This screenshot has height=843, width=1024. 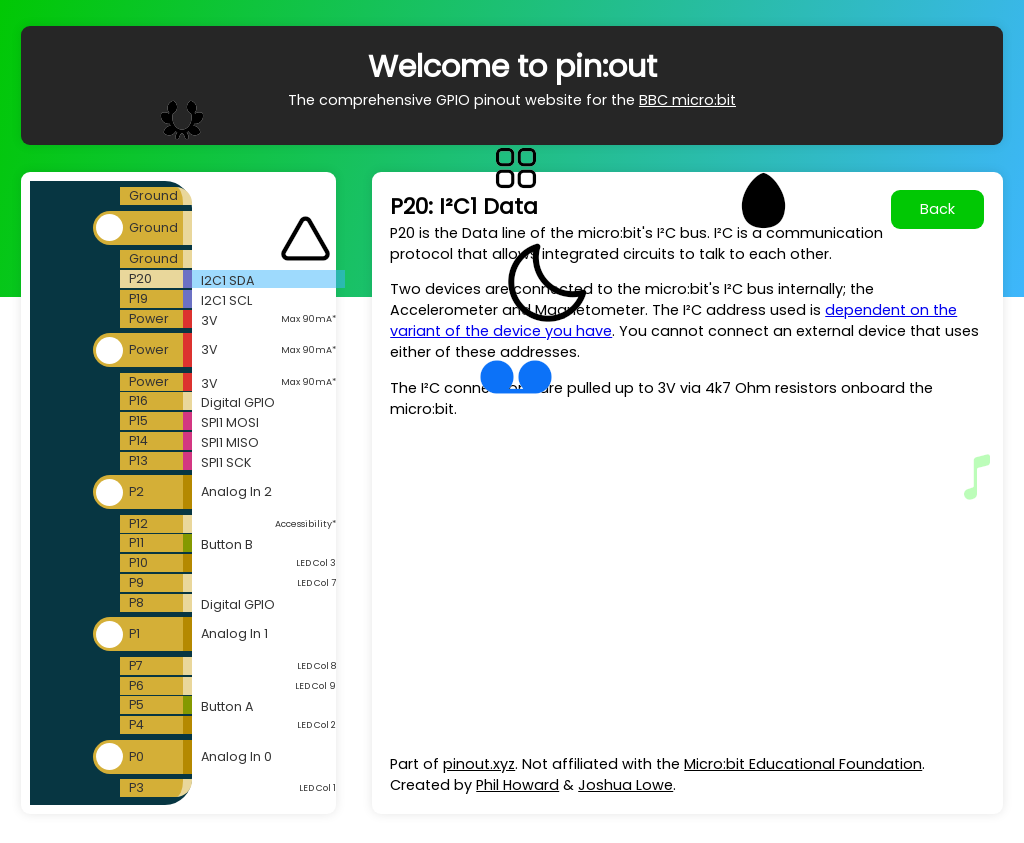 What do you see at coordinates (305, 238) in the screenshot?
I see `play or start media content` at bounding box center [305, 238].